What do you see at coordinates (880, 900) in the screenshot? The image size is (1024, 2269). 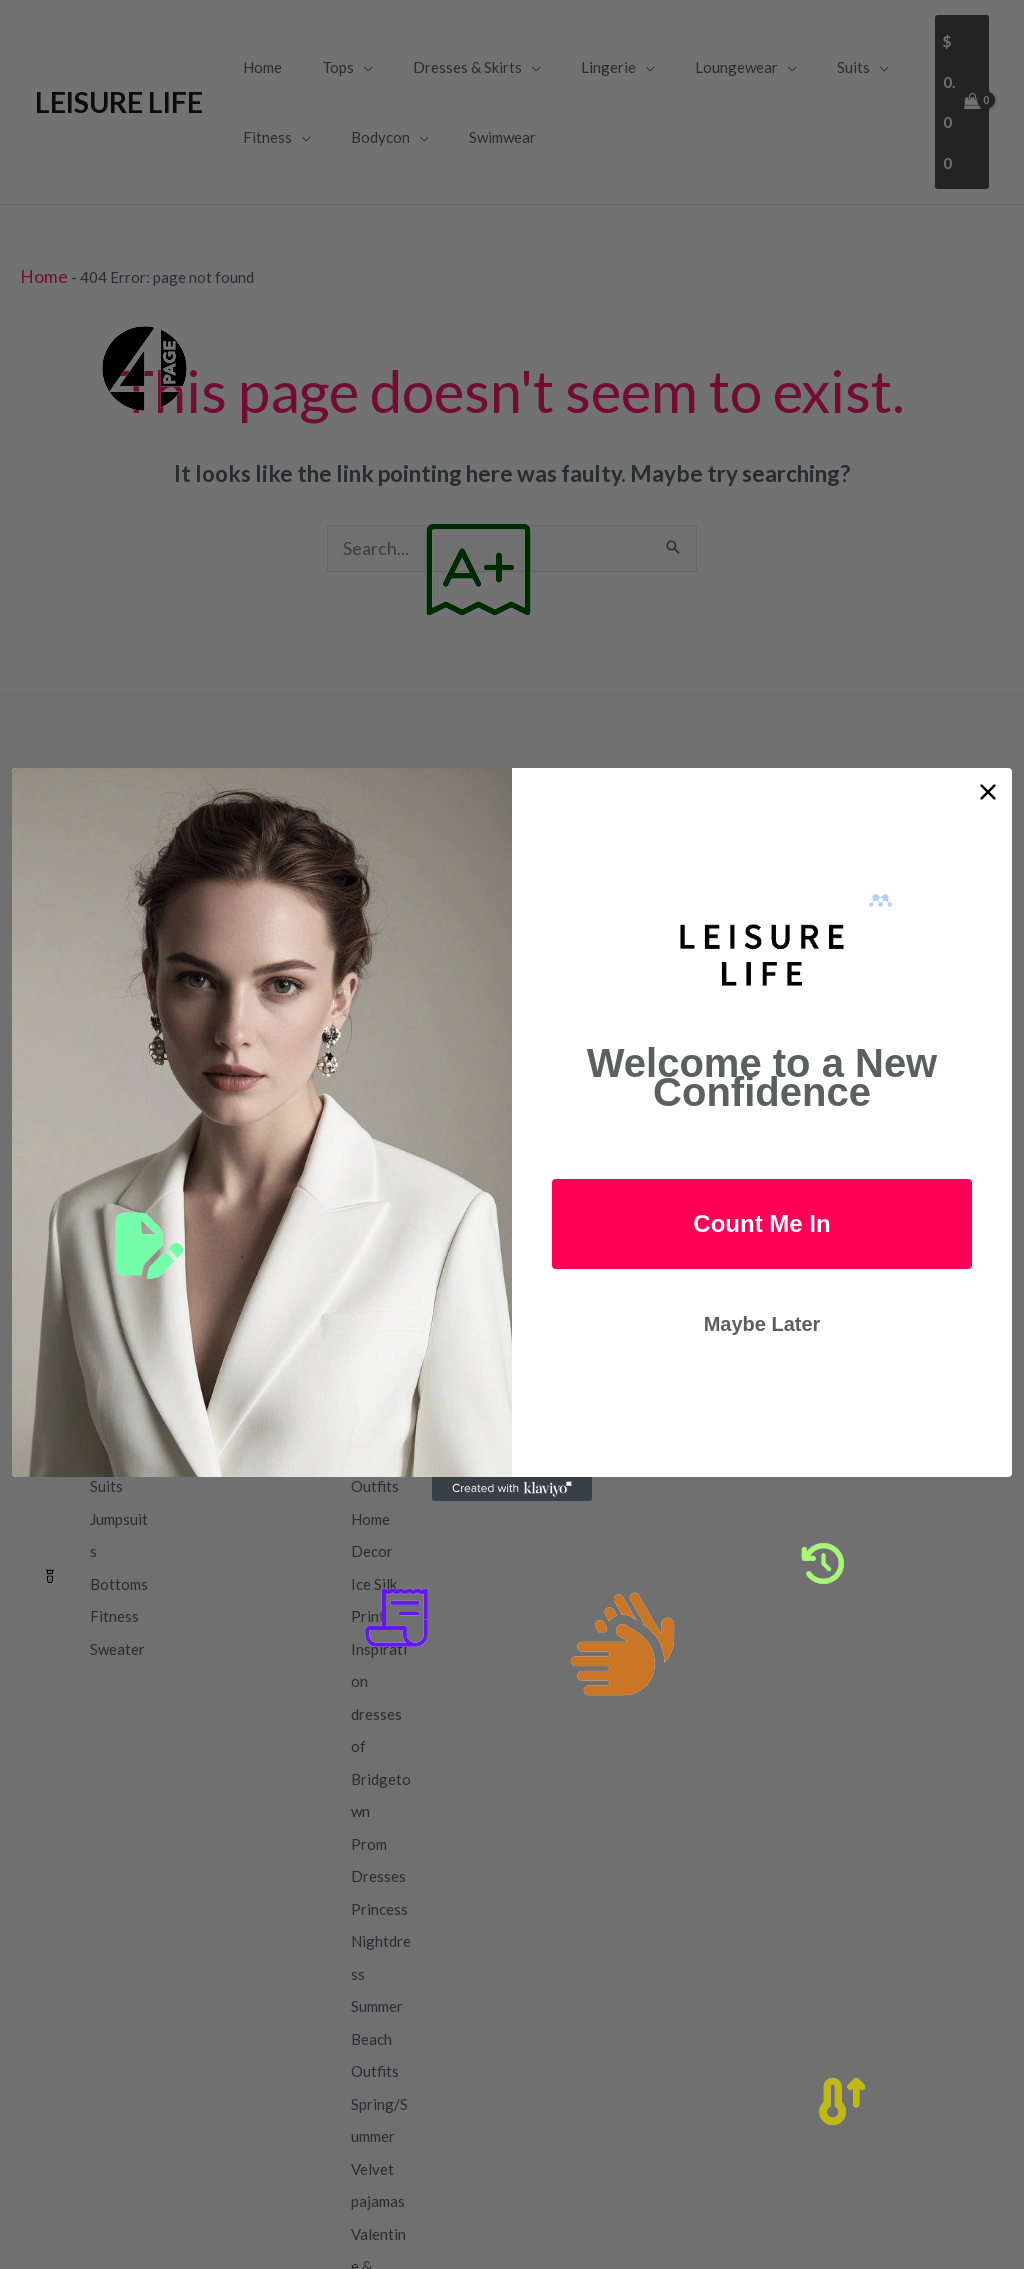 I see `open Mendeley reference manager` at bounding box center [880, 900].